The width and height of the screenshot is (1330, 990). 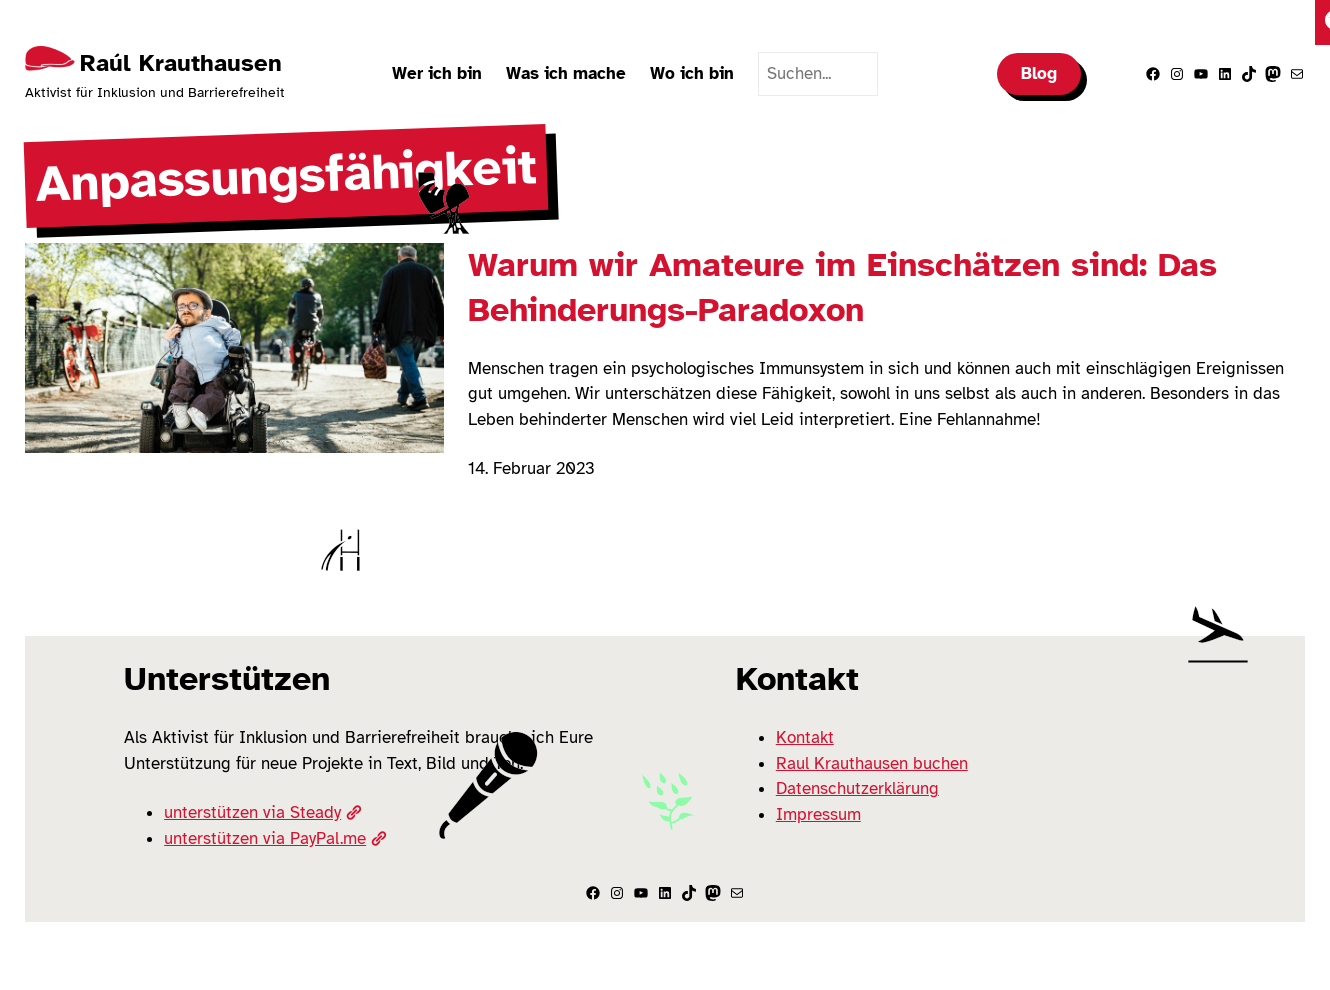 What do you see at coordinates (449, 203) in the screenshot?
I see `indicates a sticky or slowed movement status effect` at bounding box center [449, 203].